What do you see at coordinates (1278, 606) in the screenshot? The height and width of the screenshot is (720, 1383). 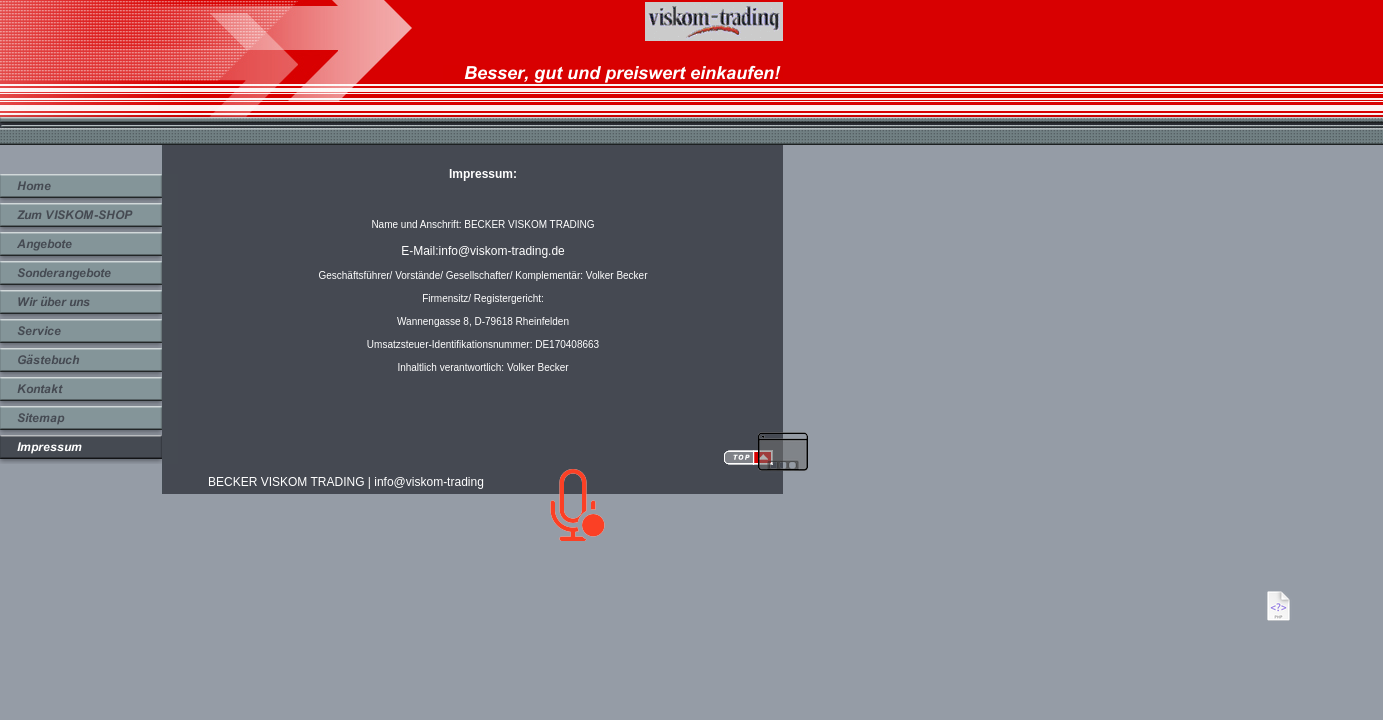 I see `a PHP source code file` at bounding box center [1278, 606].